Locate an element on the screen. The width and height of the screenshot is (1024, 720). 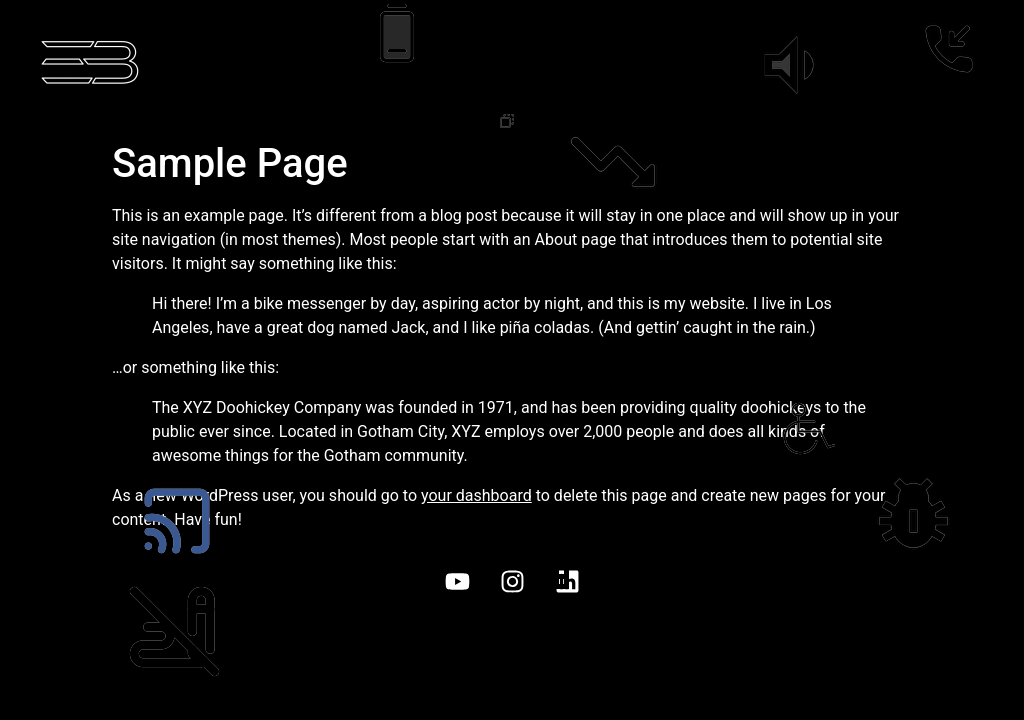
indicates wheelchair accessible facilities is located at coordinates (804, 429).